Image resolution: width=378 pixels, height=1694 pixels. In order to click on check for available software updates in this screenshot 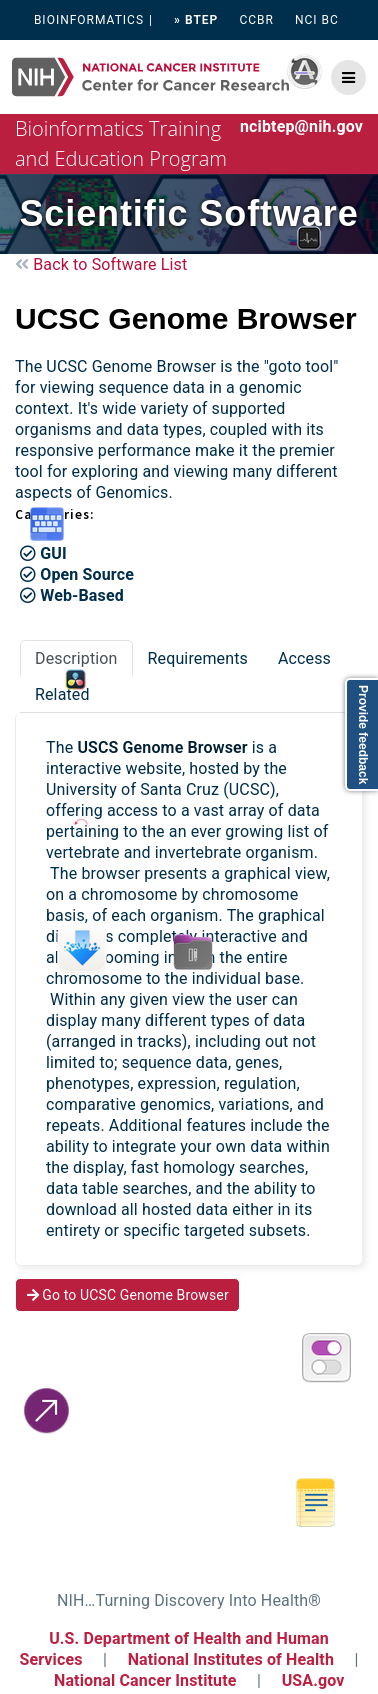, I will do `click(304, 71)`.